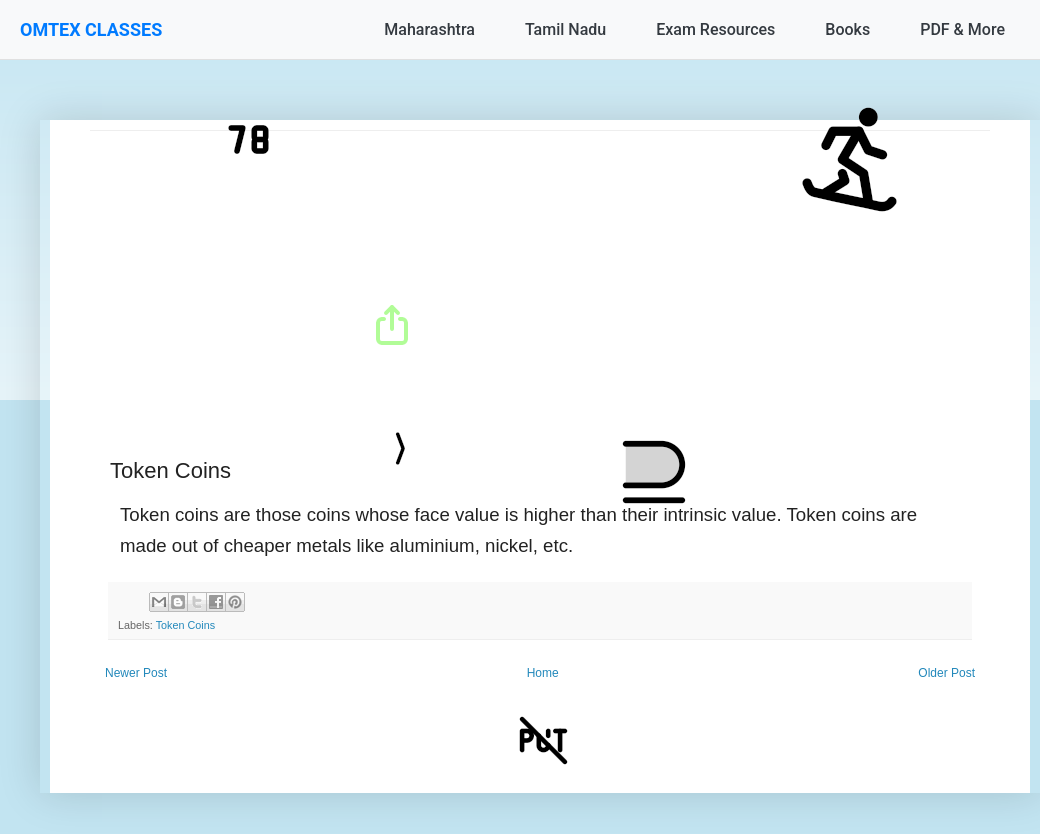 This screenshot has width=1040, height=834. Describe the element at coordinates (399, 448) in the screenshot. I see `navigate to the next item or page` at that location.